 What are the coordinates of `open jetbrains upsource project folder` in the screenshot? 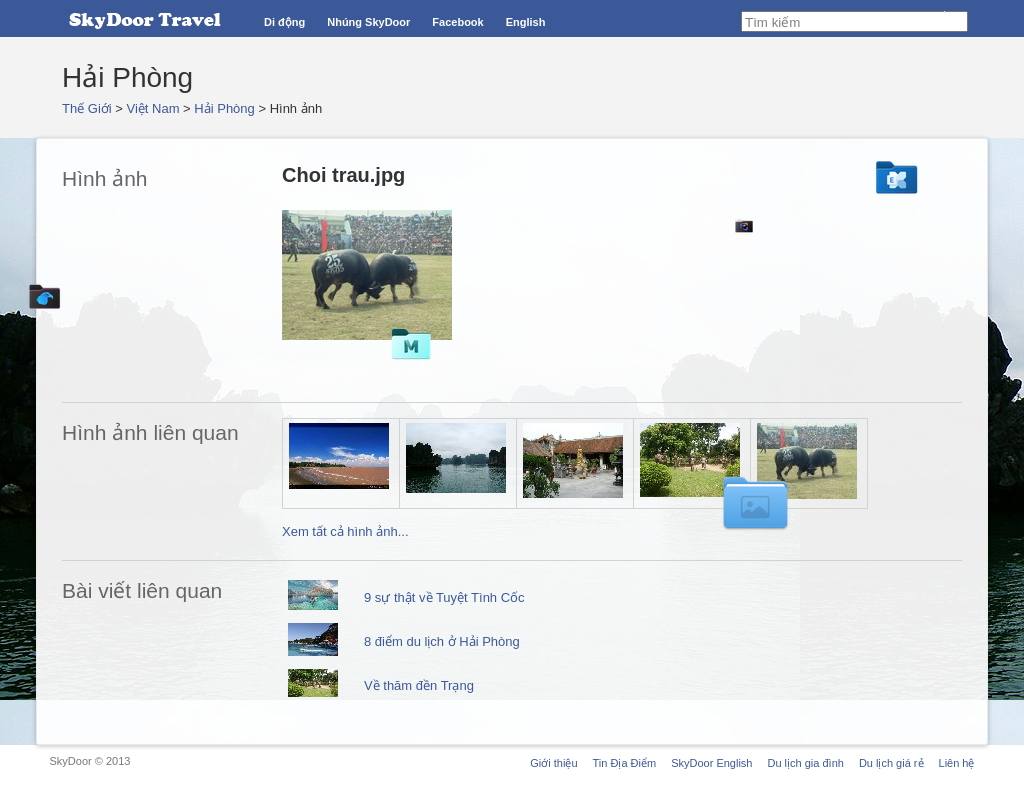 It's located at (744, 226).